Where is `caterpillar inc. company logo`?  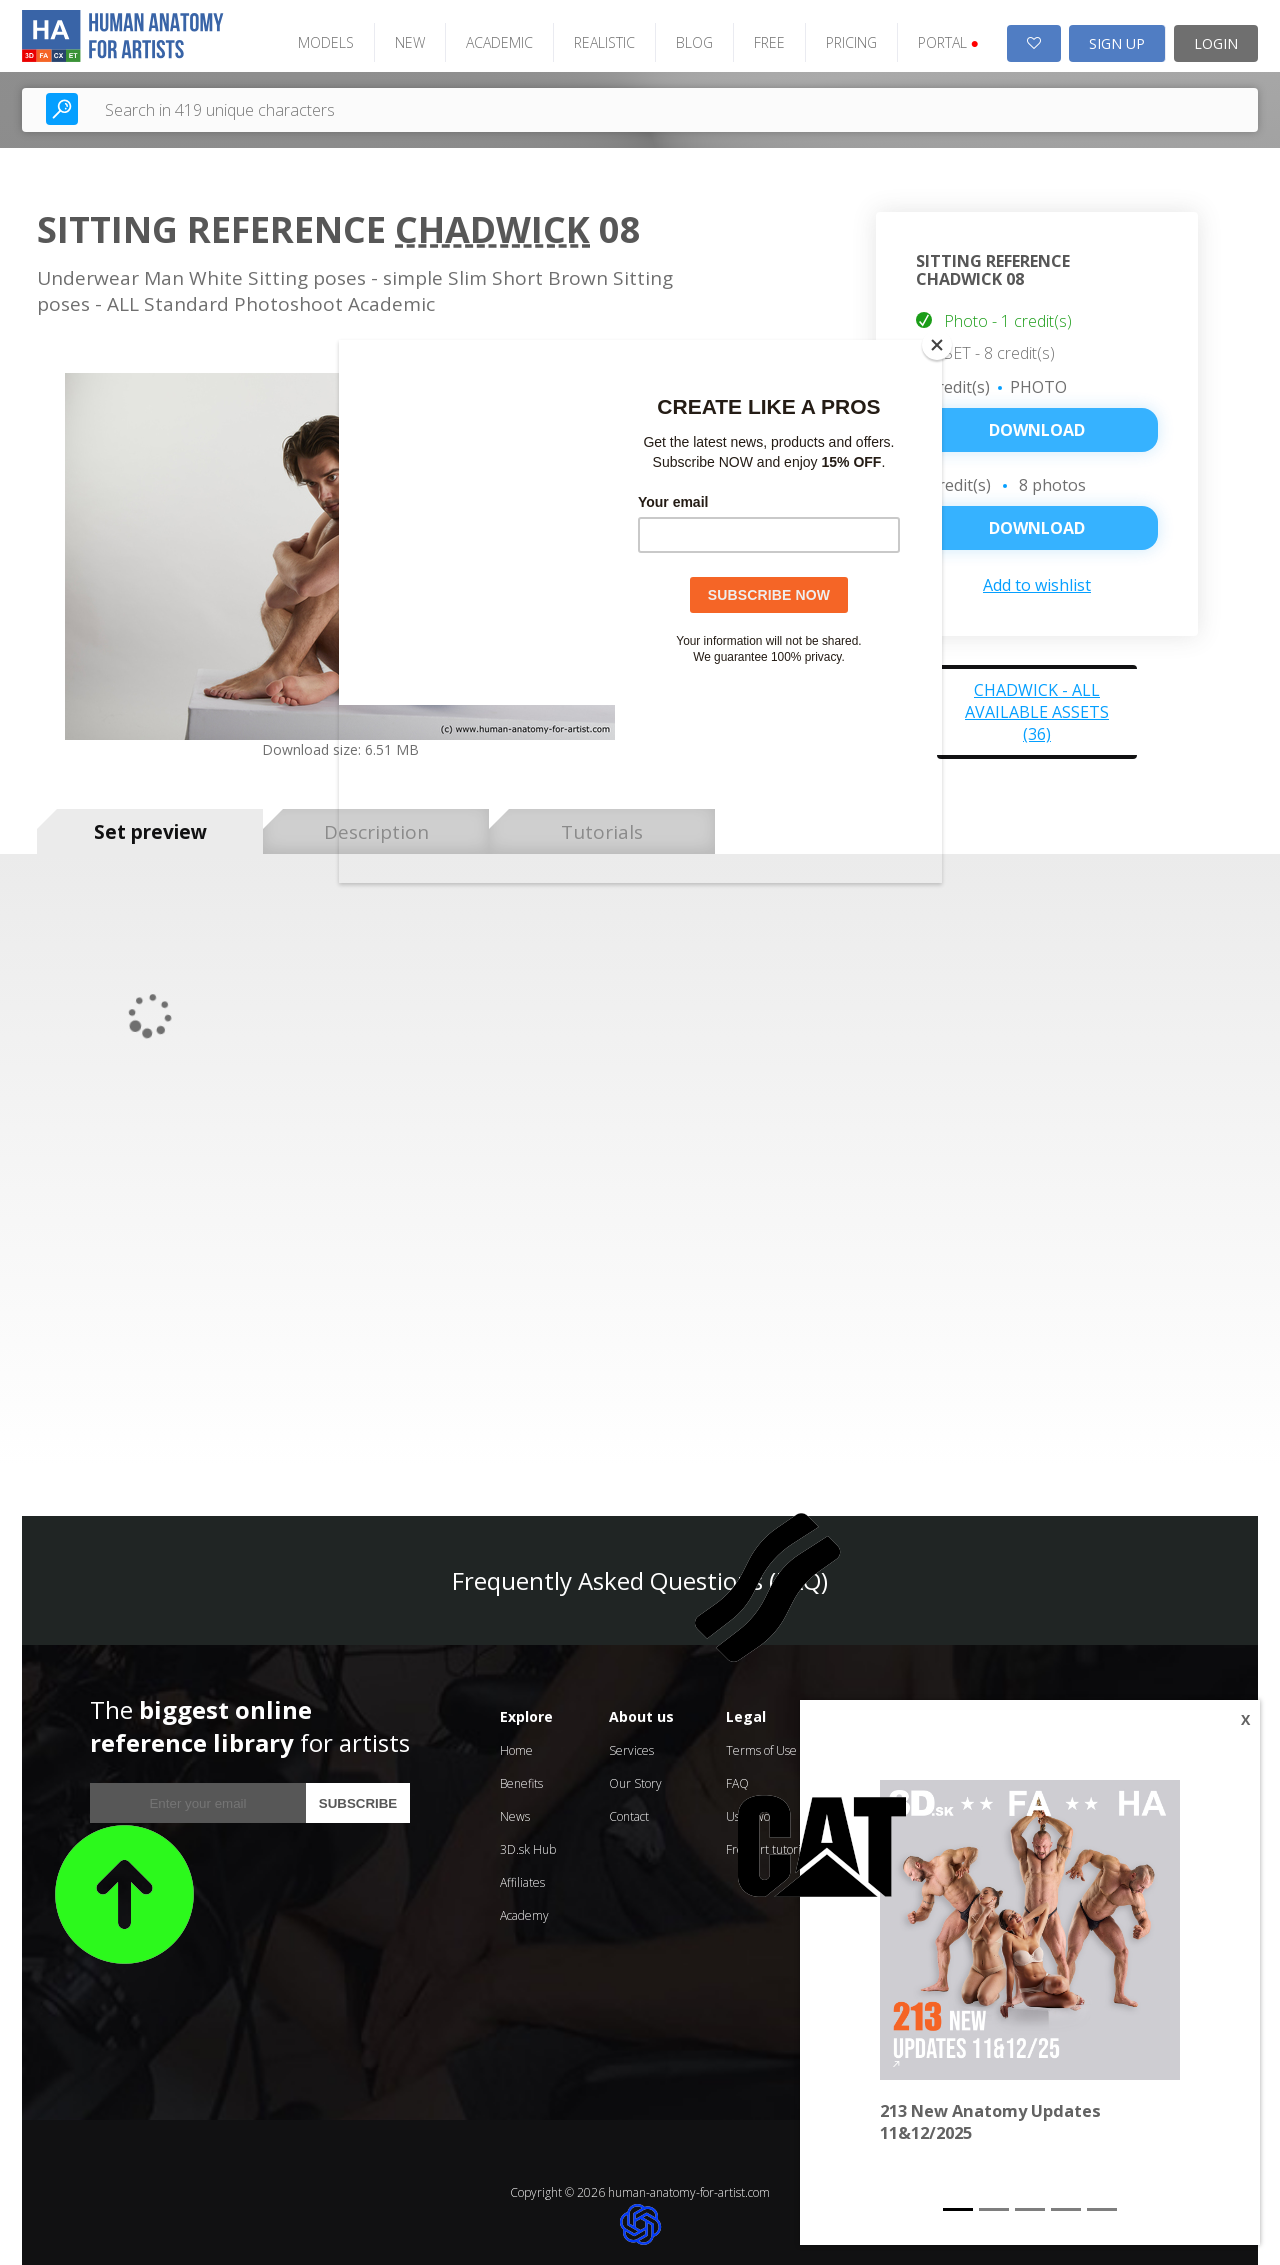
caterpillar inc. company logo is located at coordinates (822, 1846).